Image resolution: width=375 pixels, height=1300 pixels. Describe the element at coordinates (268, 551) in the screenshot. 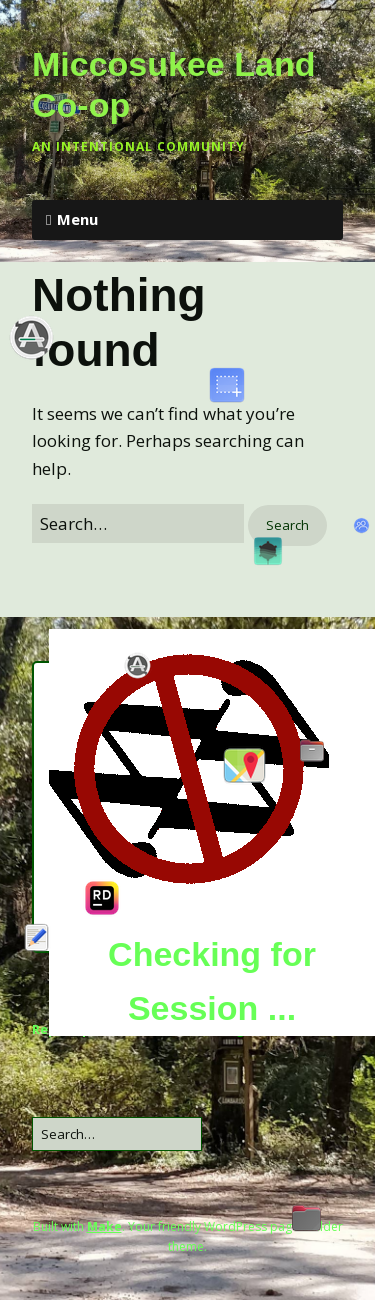

I see `launch the minesweeper game` at that location.